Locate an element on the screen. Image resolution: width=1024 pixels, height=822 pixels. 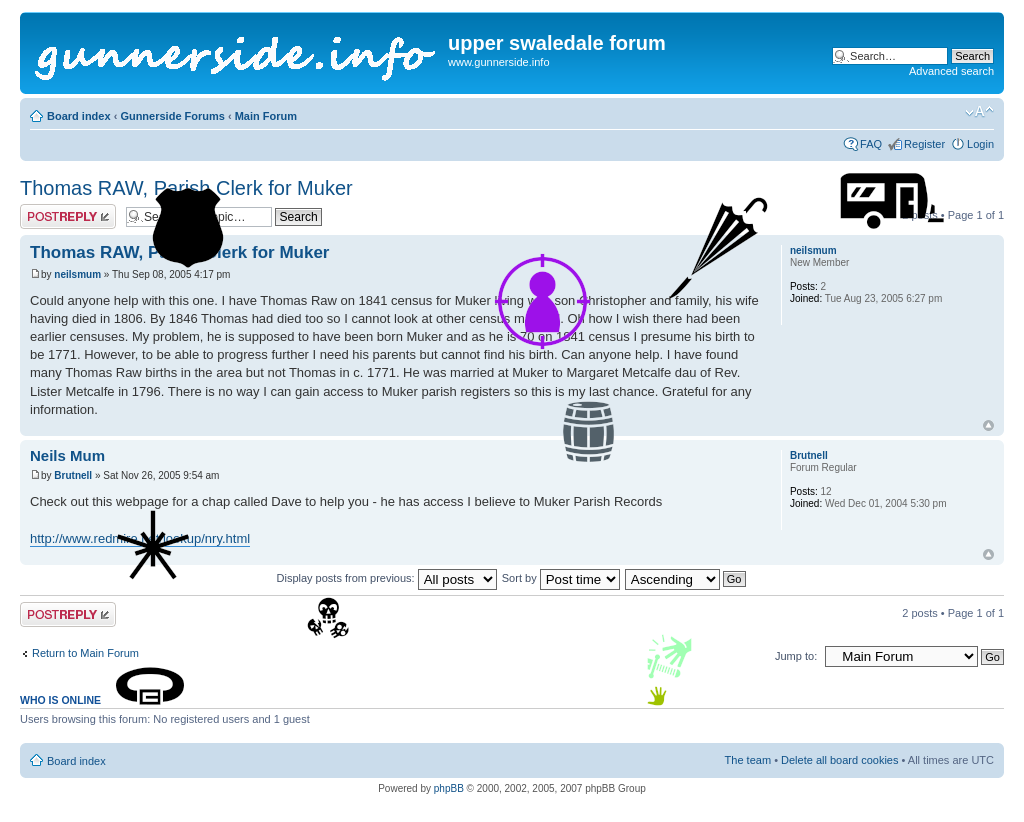
select caravan or RV vehicle type is located at coordinates (892, 201).